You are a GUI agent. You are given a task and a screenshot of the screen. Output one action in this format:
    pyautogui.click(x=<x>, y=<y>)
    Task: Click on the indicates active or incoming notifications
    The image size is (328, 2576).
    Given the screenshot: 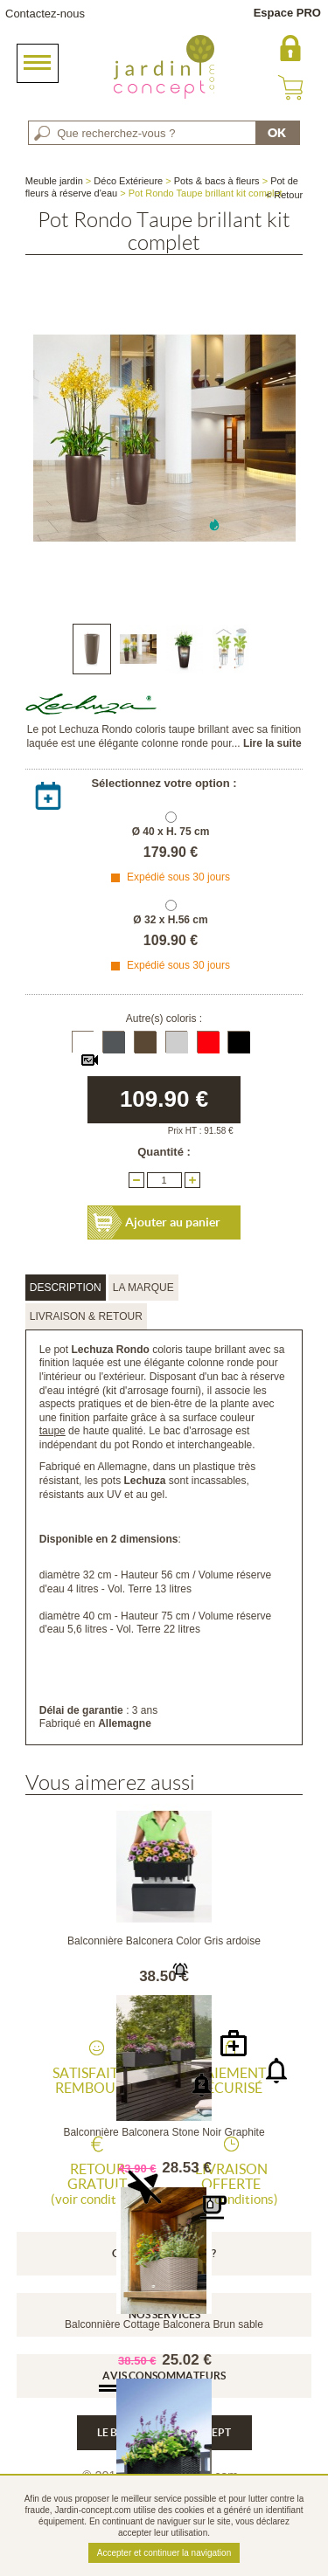 What is the action you would take?
    pyautogui.click(x=180, y=1970)
    